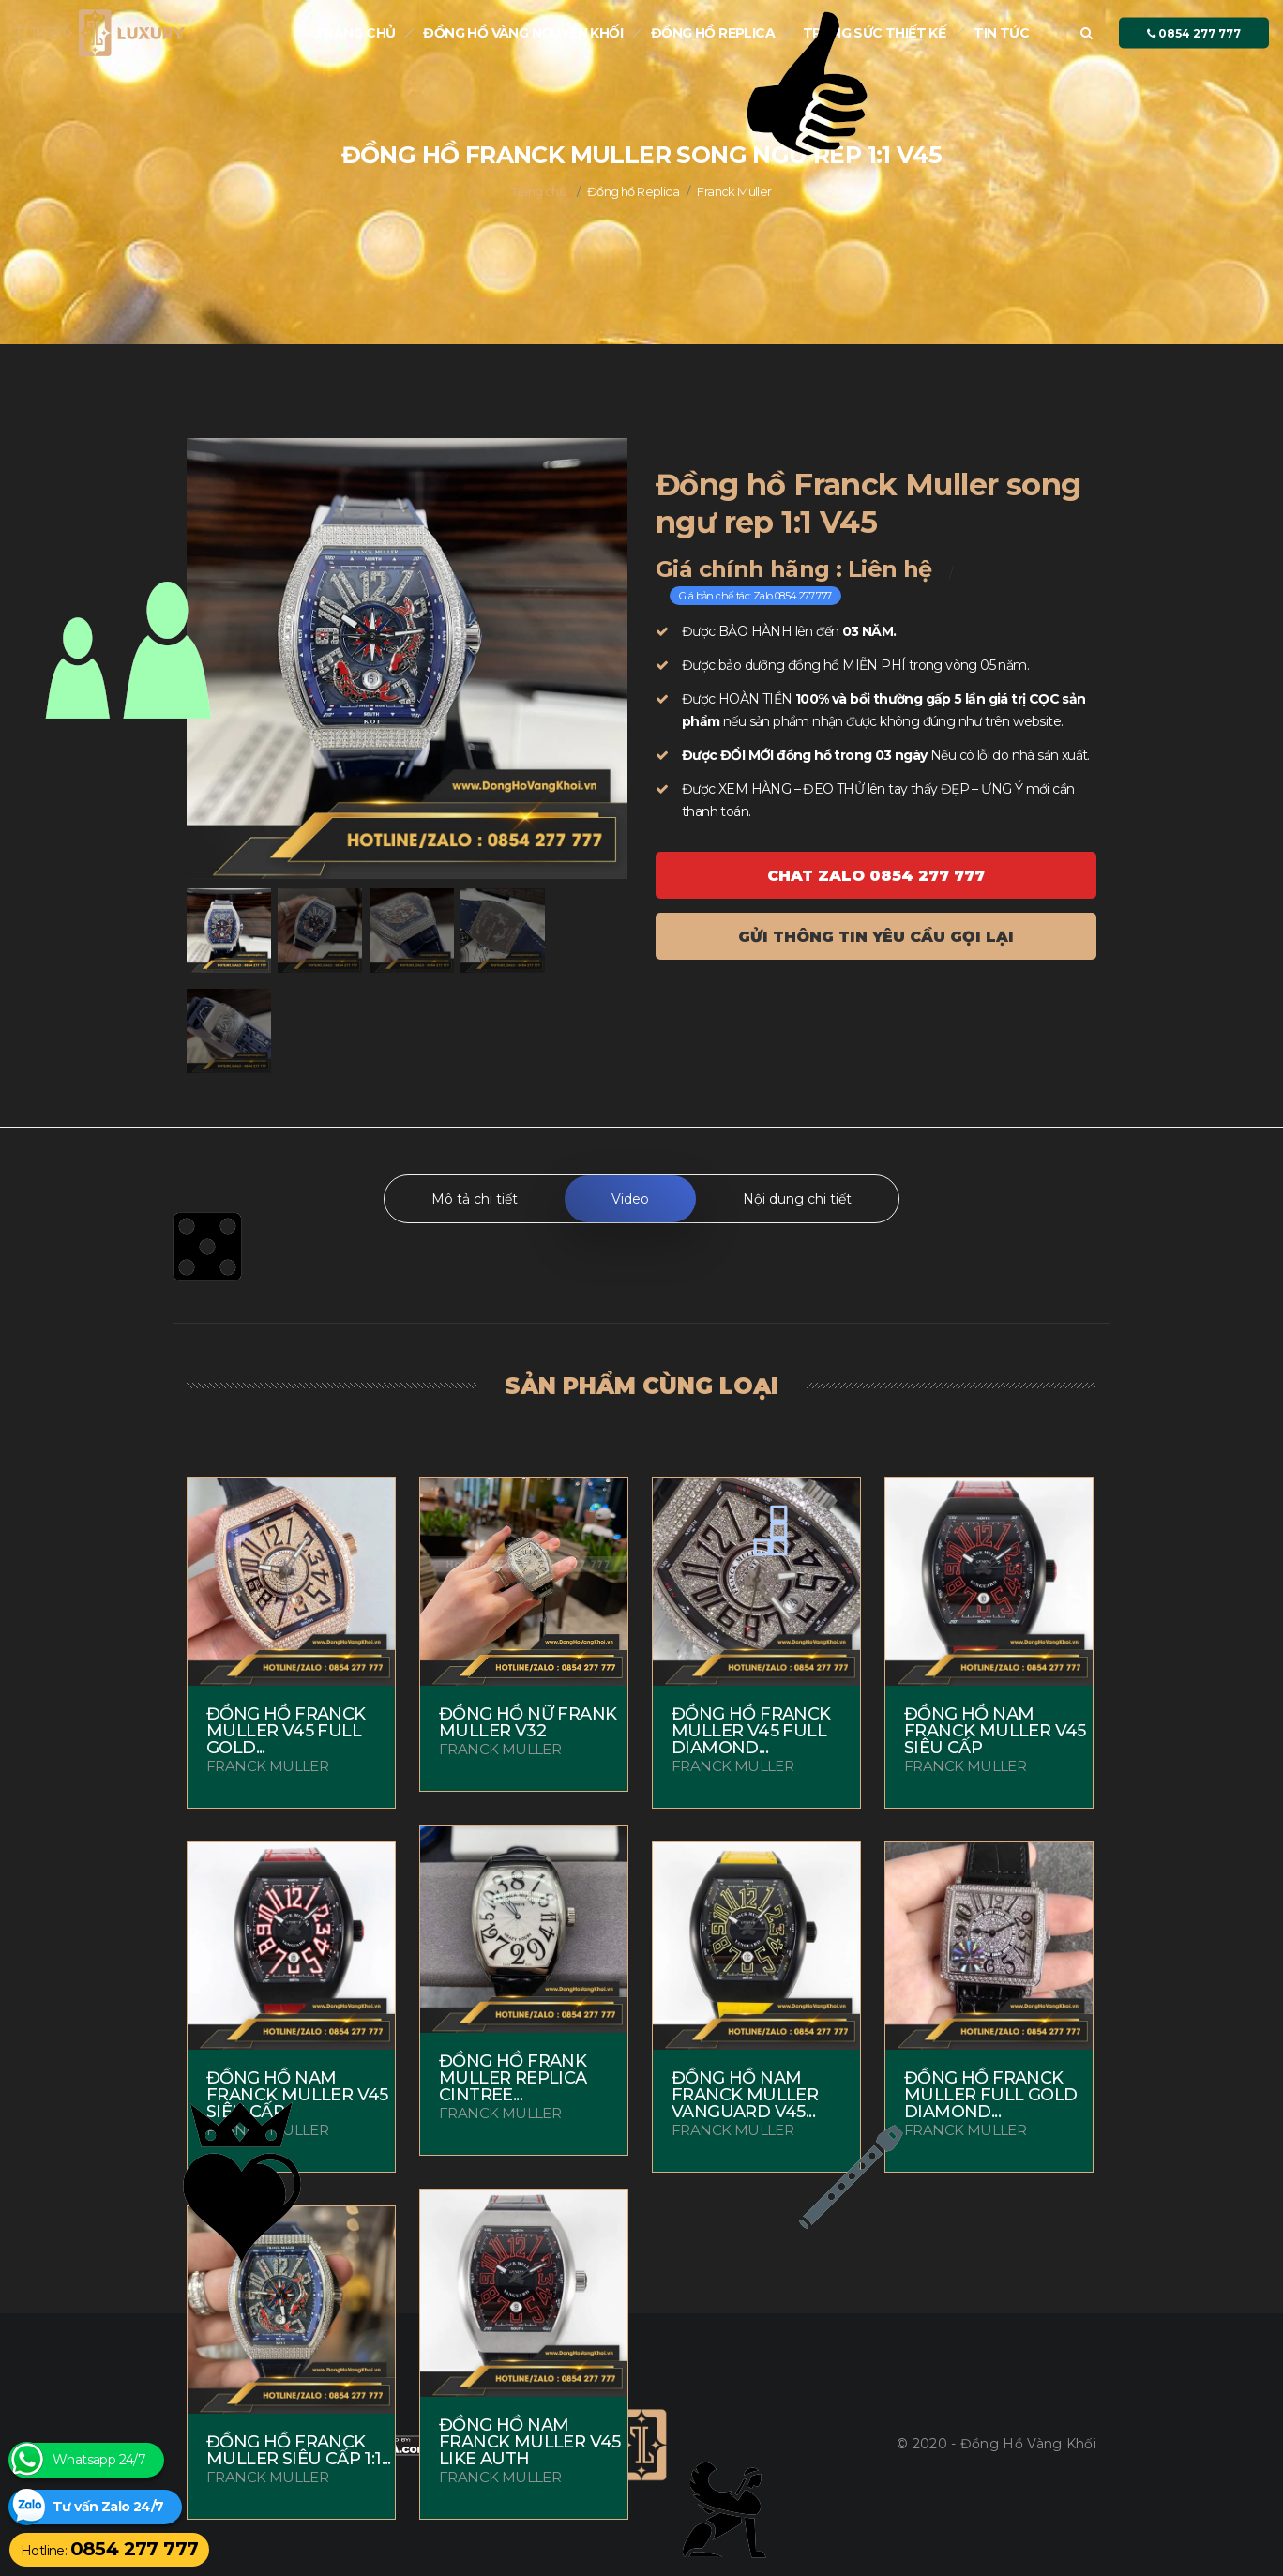 This screenshot has height=2576, width=1283. What do you see at coordinates (770, 1530) in the screenshot?
I see `represents a tetris J-block piece` at bounding box center [770, 1530].